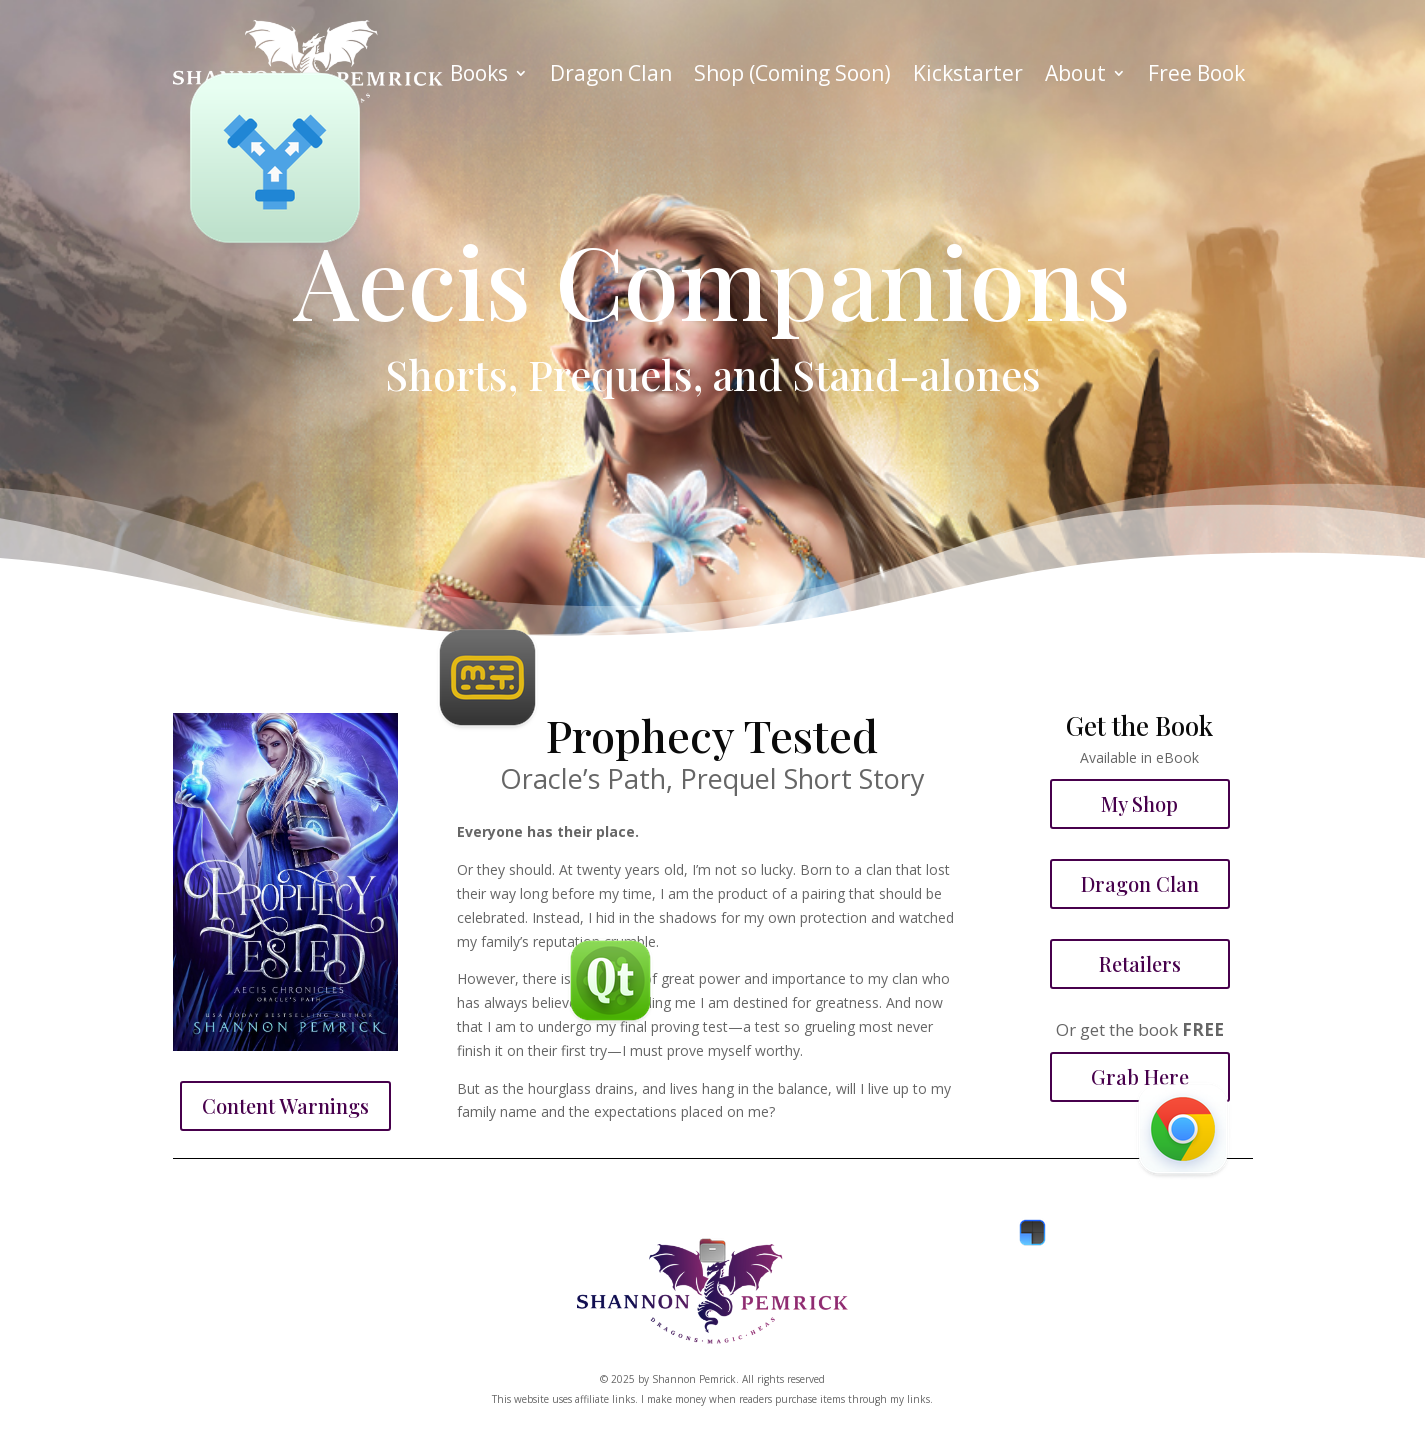  What do you see at coordinates (610, 980) in the screenshot?
I see `launch qt creator for ubuntu development` at bounding box center [610, 980].